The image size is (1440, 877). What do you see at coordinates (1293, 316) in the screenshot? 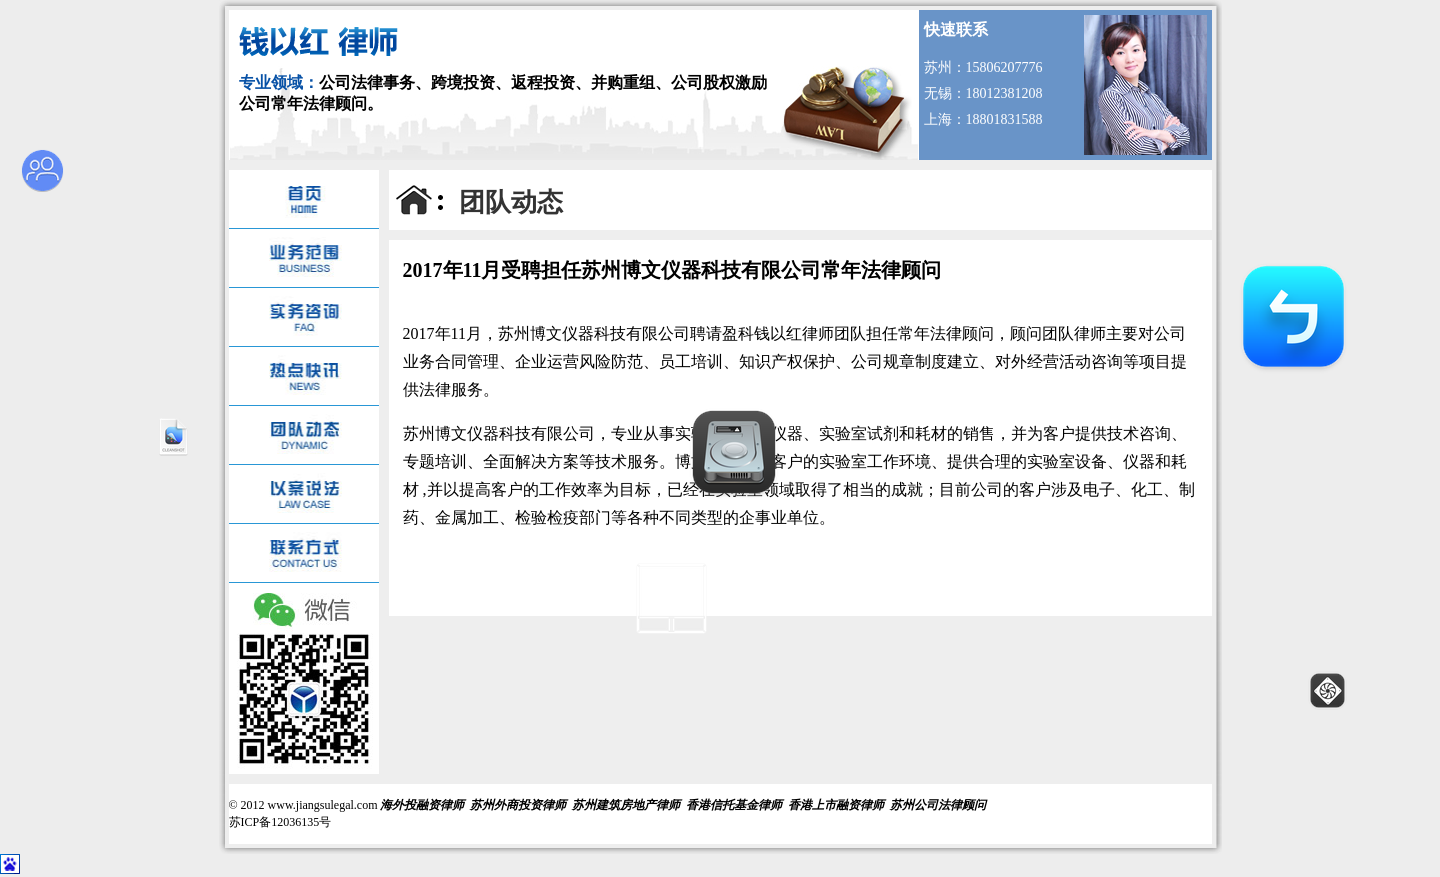
I see `open ibus bopomofo input method app` at bounding box center [1293, 316].